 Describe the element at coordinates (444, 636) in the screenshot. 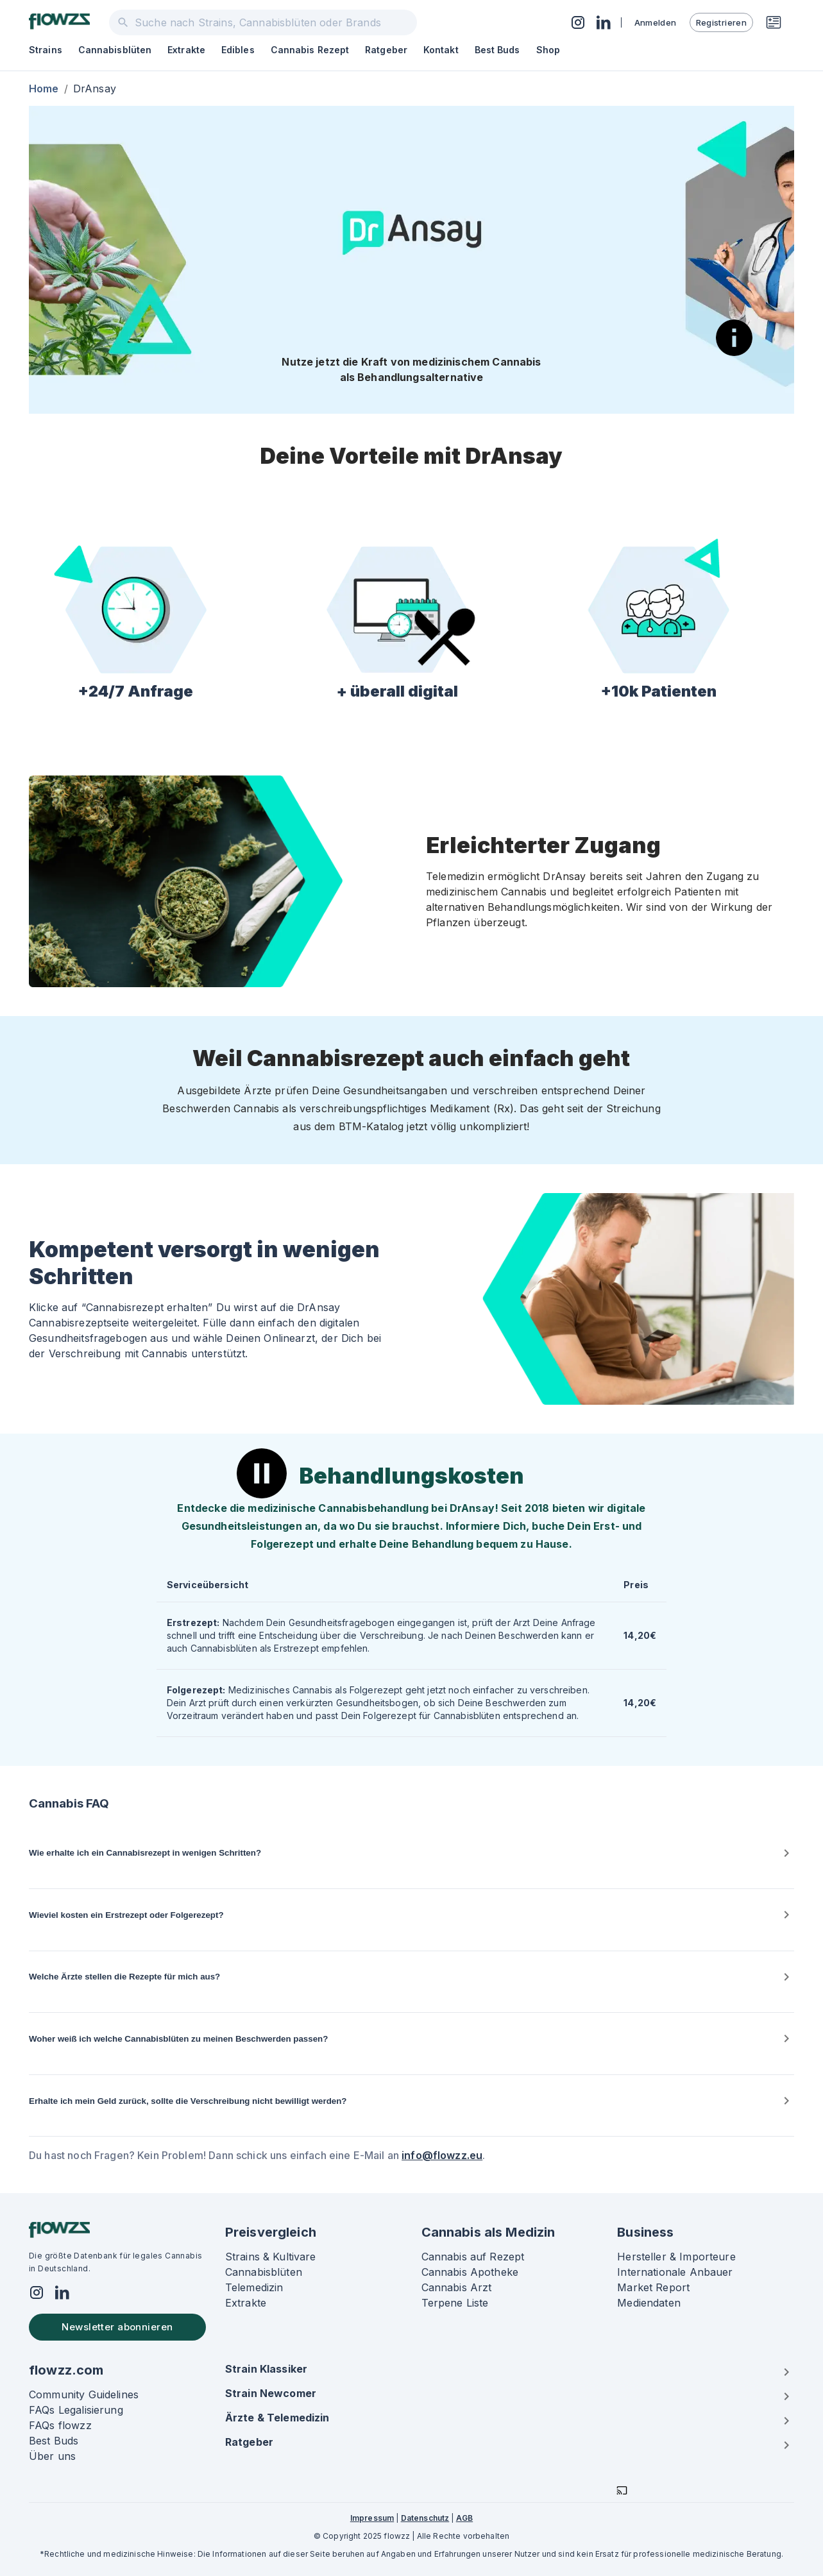

I see `find nearby restaurants` at that location.